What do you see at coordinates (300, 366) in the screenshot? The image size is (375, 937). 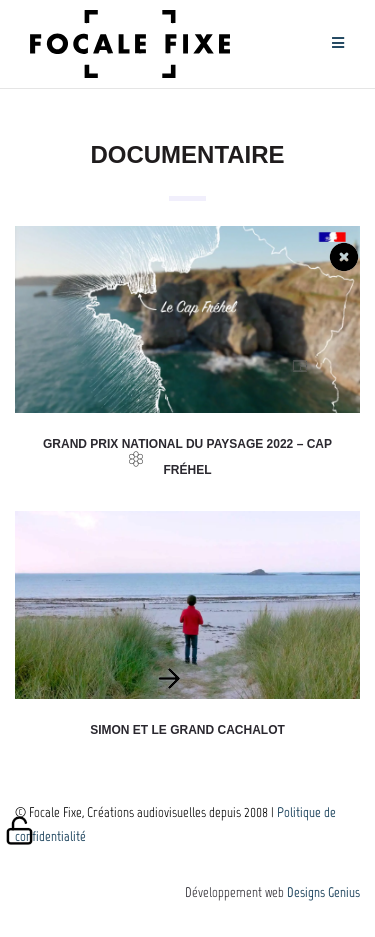 I see `enable picture-in-picture mode` at bounding box center [300, 366].